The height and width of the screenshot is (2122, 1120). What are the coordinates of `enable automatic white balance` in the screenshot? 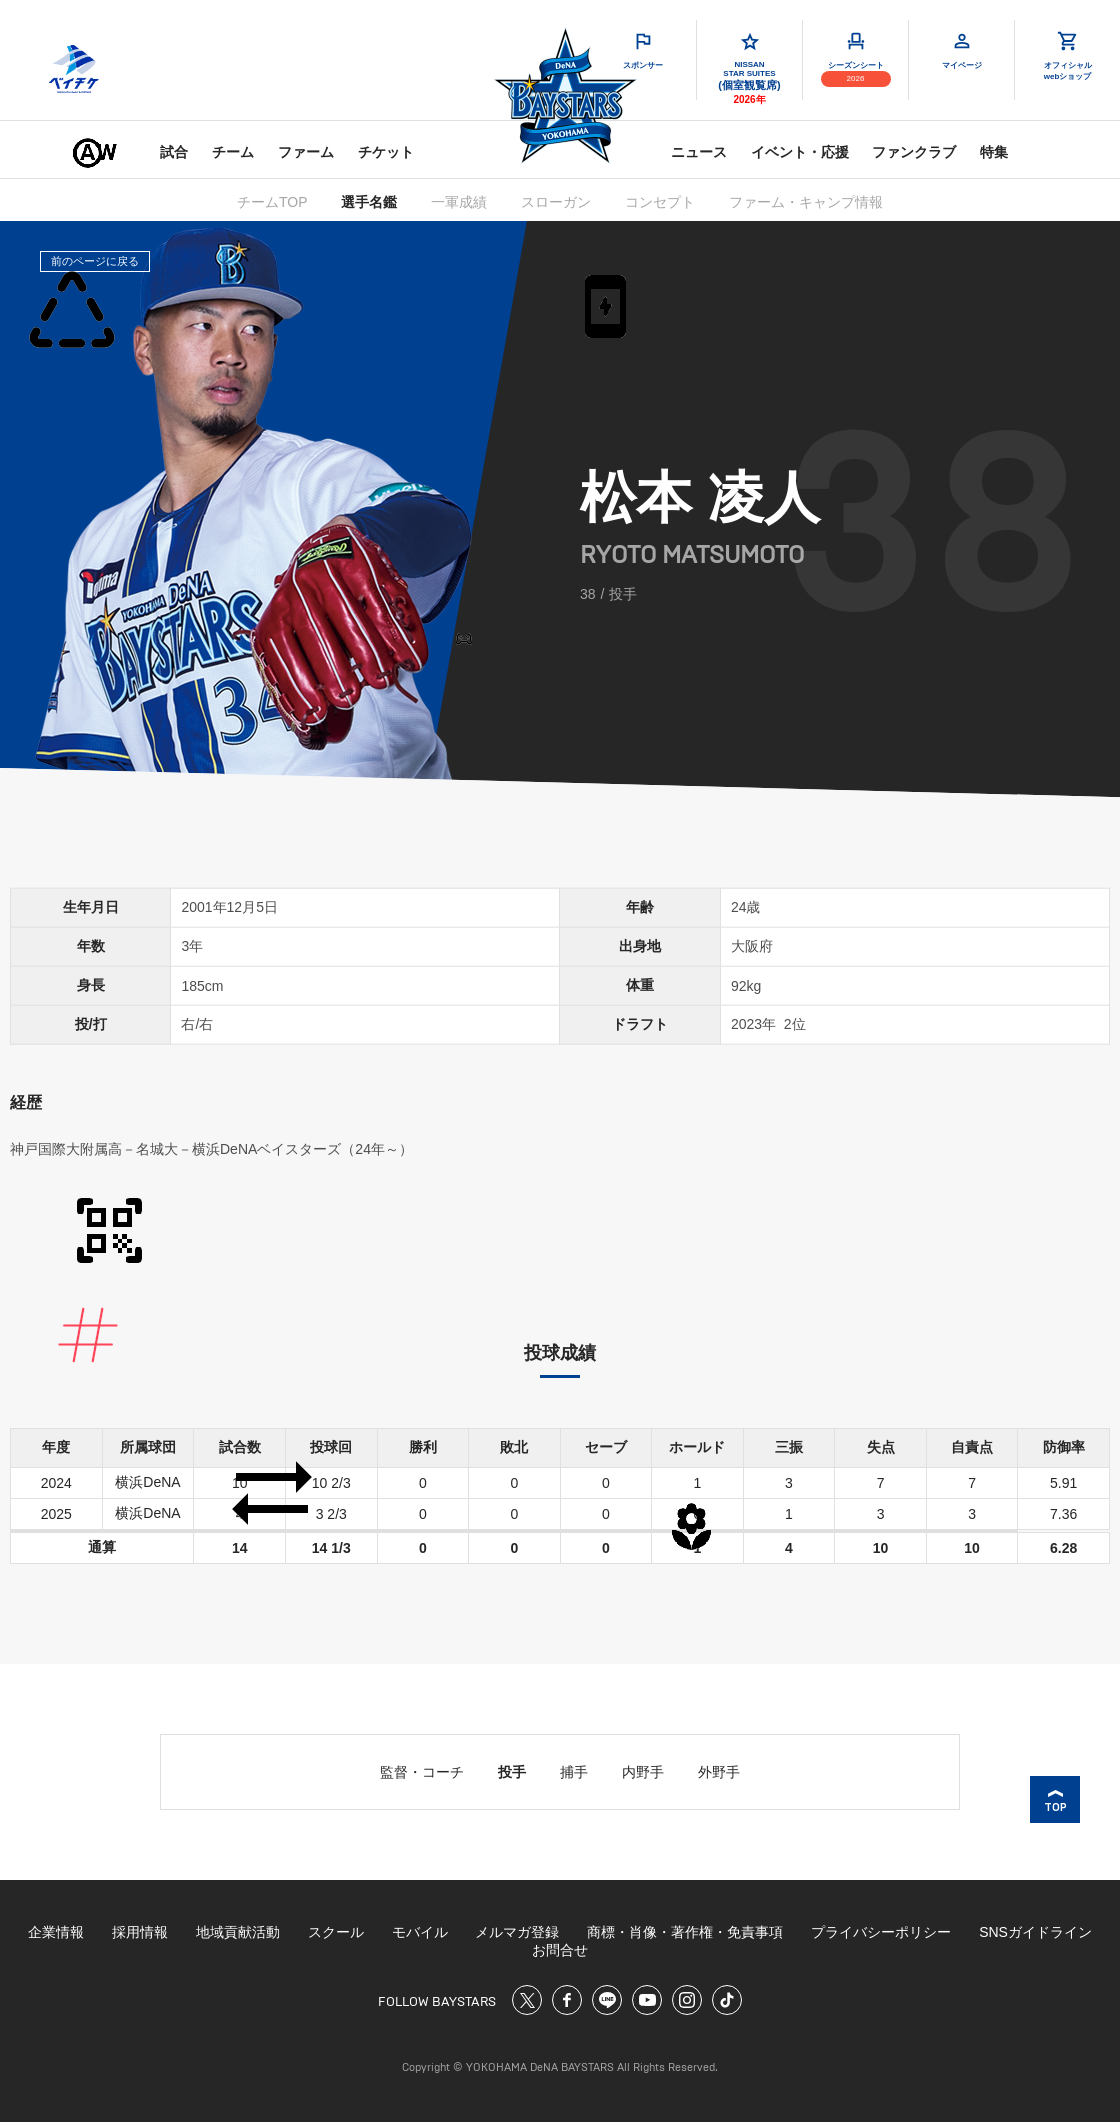 It's located at (95, 153).